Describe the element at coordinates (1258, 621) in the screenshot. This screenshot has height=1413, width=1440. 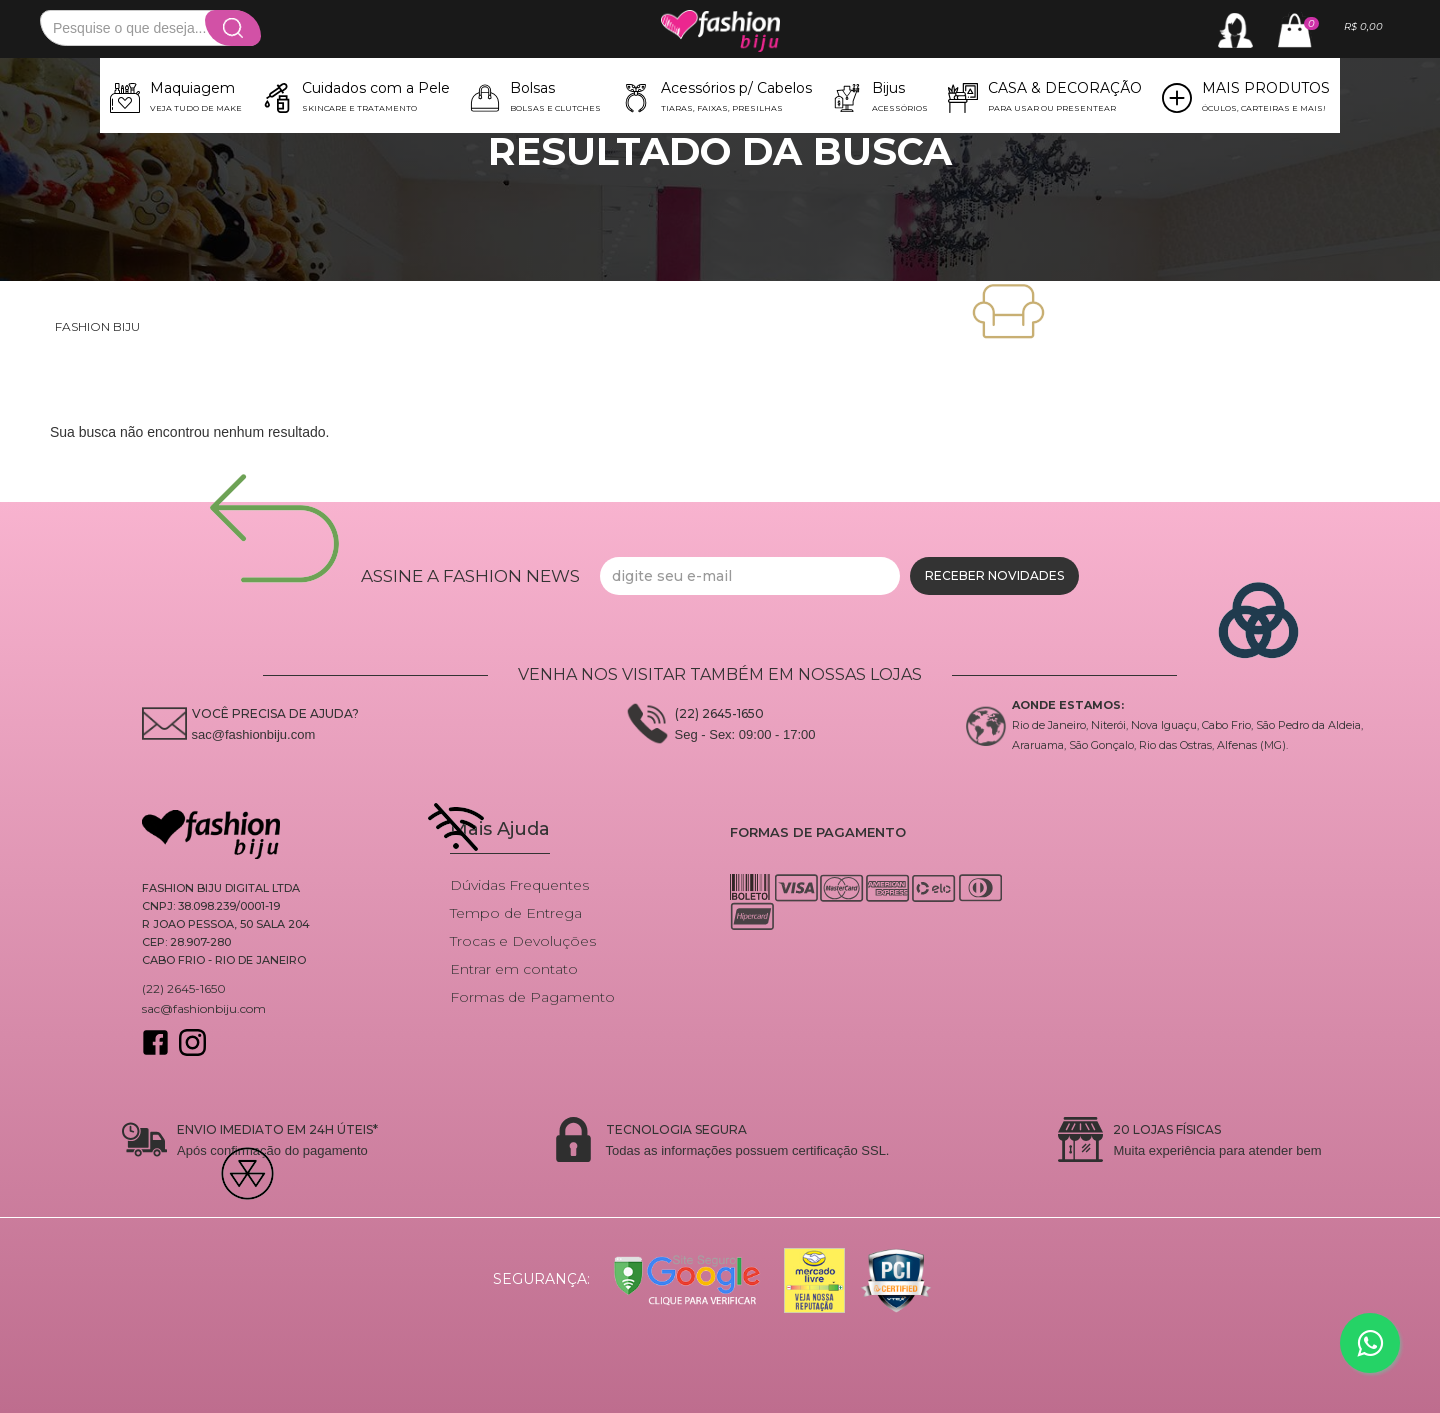
I see `indicates overlapping or shared elements between three sets` at that location.